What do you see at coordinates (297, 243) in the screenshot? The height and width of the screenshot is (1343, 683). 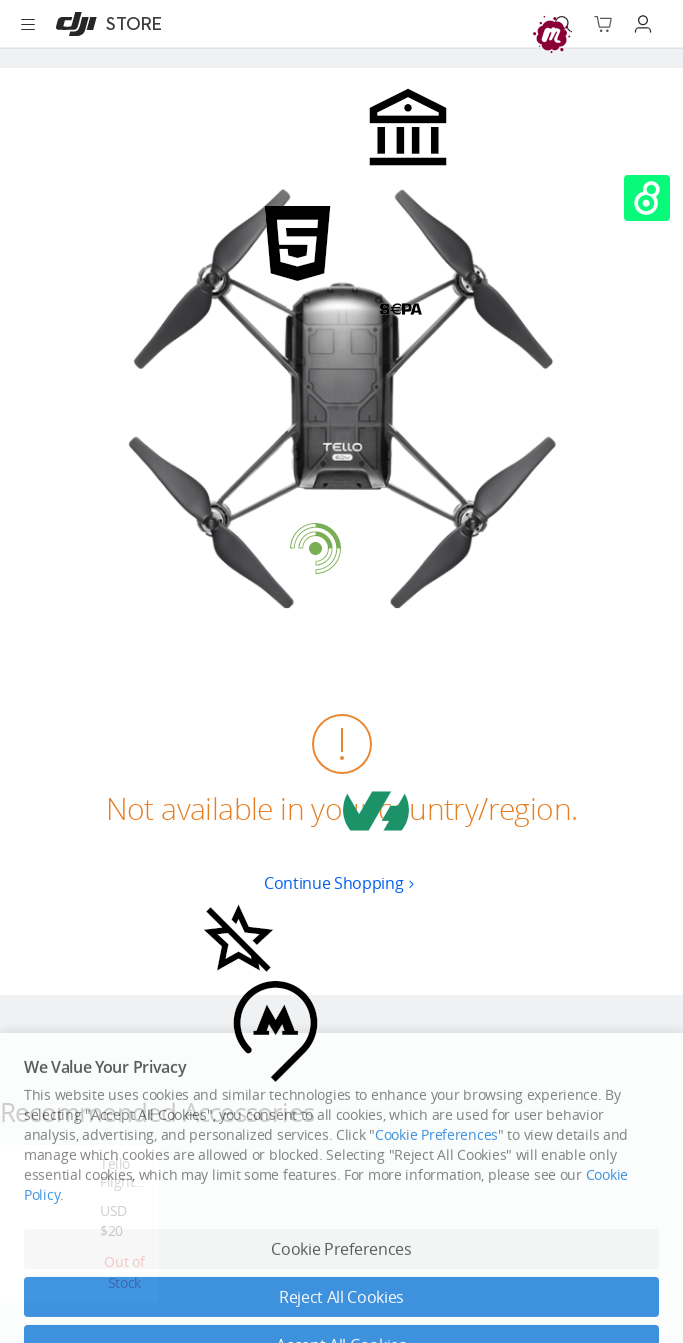 I see `indicates content built with HTML5 technology` at bounding box center [297, 243].